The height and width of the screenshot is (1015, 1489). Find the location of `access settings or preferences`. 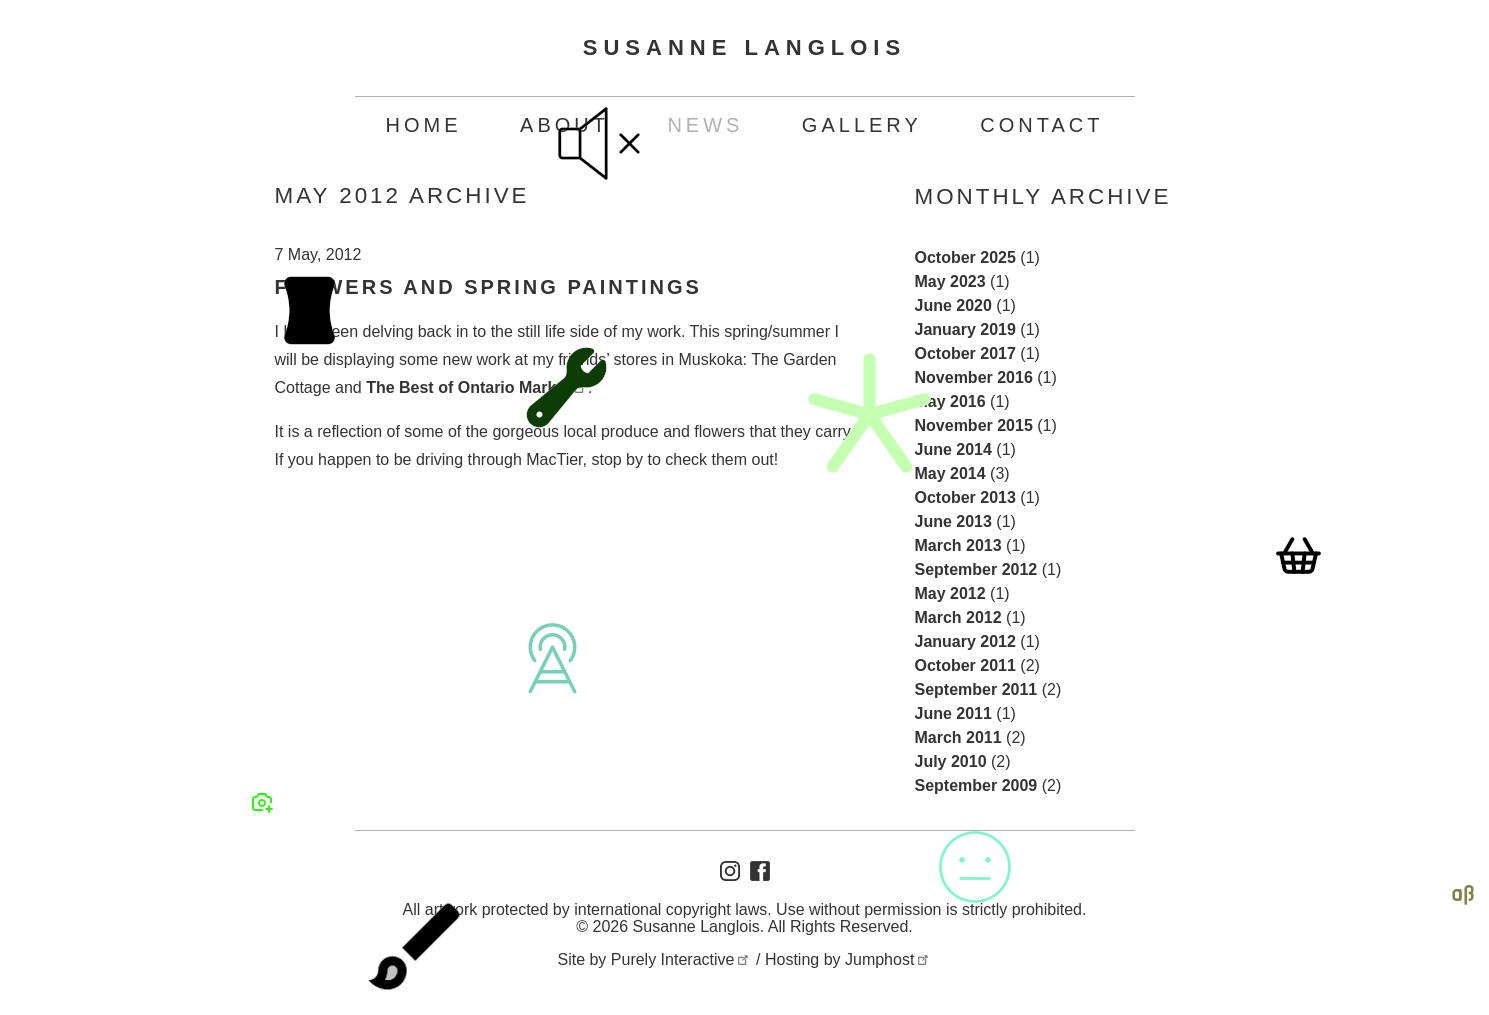

access settings or preferences is located at coordinates (566, 387).